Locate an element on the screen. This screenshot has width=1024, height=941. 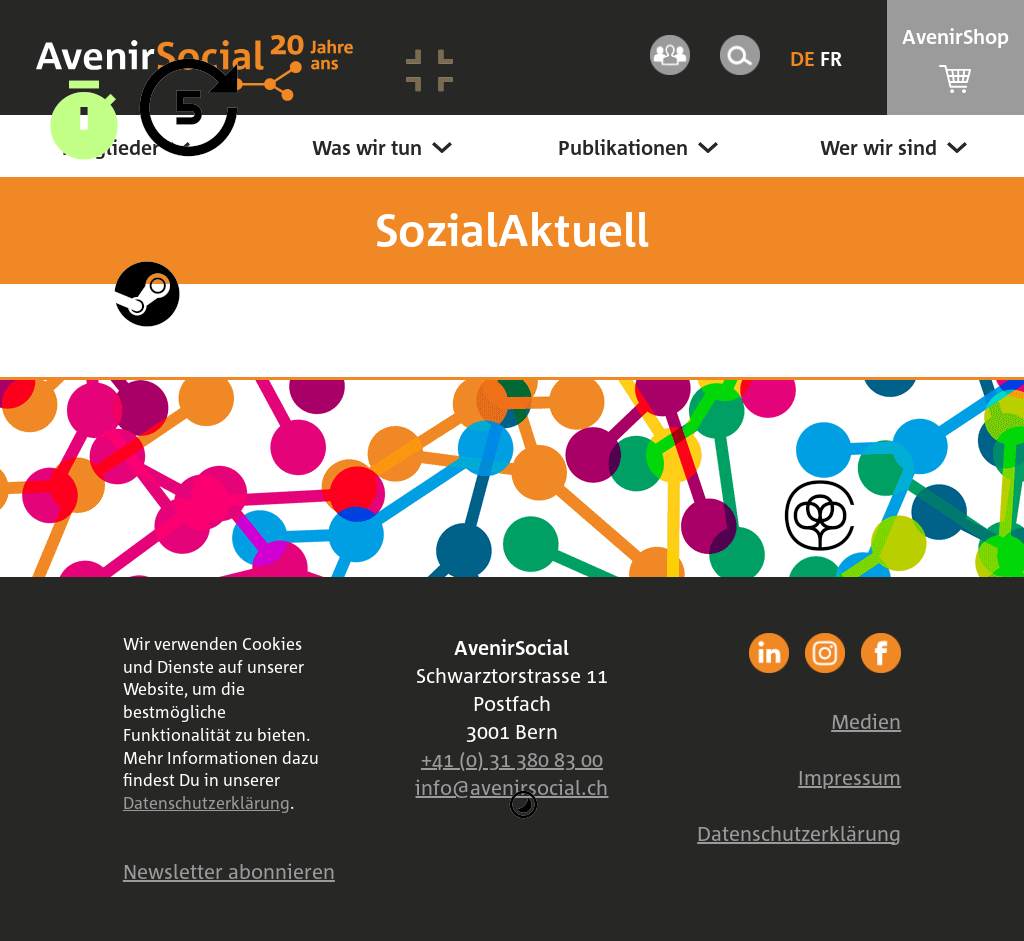
exit fullscreen mode is located at coordinates (429, 70).